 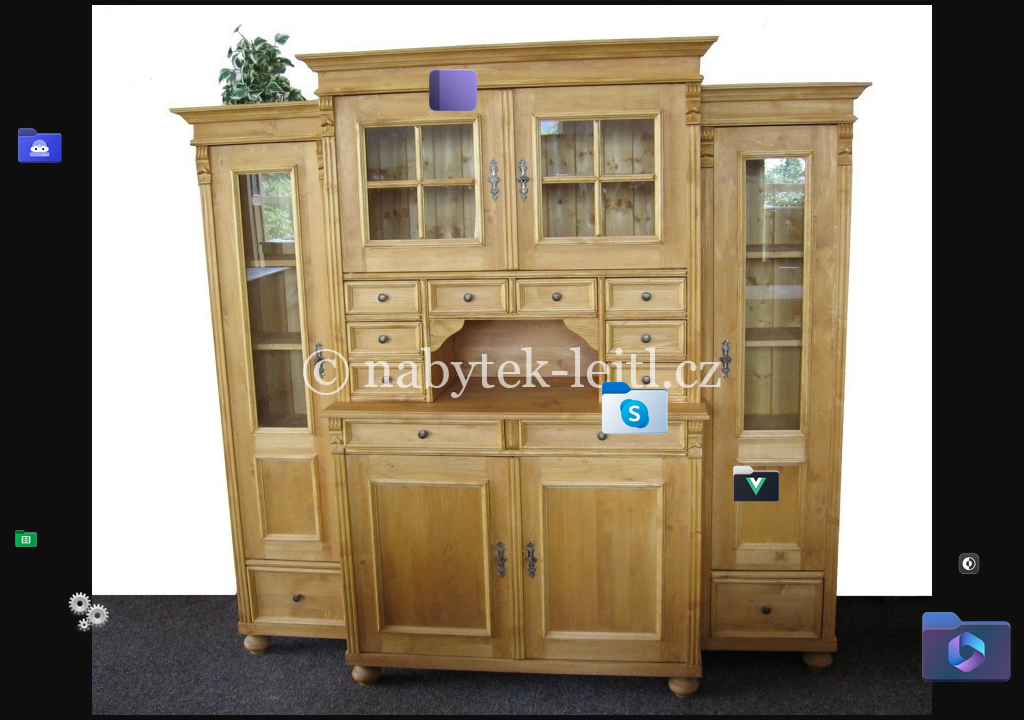 What do you see at coordinates (969, 564) in the screenshot?
I see `access plasma desktop theme settings` at bounding box center [969, 564].